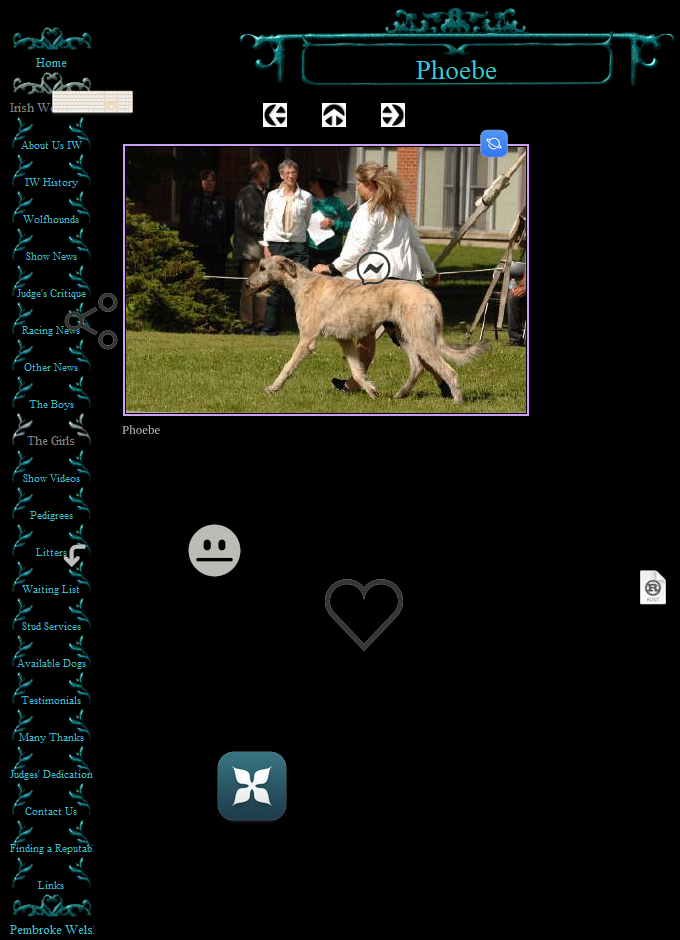 The image size is (680, 940). What do you see at coordinates (252, 786) in the screenshot?
I see `open Ex Falso audio tag editor` at bounding box center [252, 786].